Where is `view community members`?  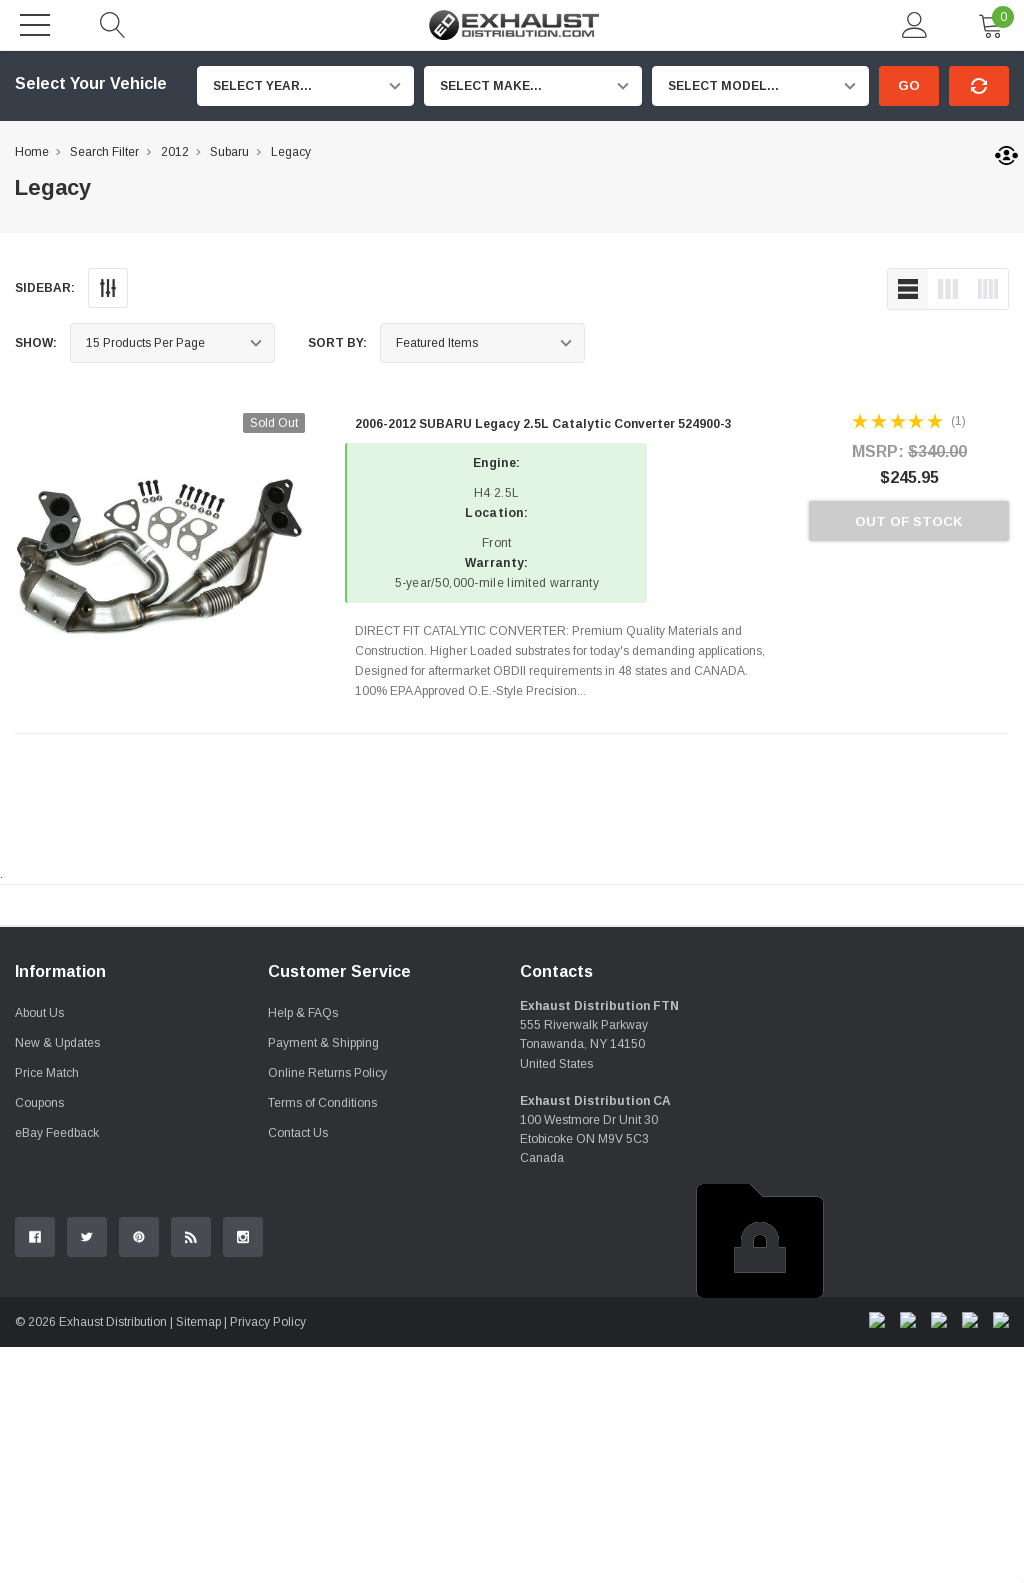 view community members is located at coordinates (1006, 155).